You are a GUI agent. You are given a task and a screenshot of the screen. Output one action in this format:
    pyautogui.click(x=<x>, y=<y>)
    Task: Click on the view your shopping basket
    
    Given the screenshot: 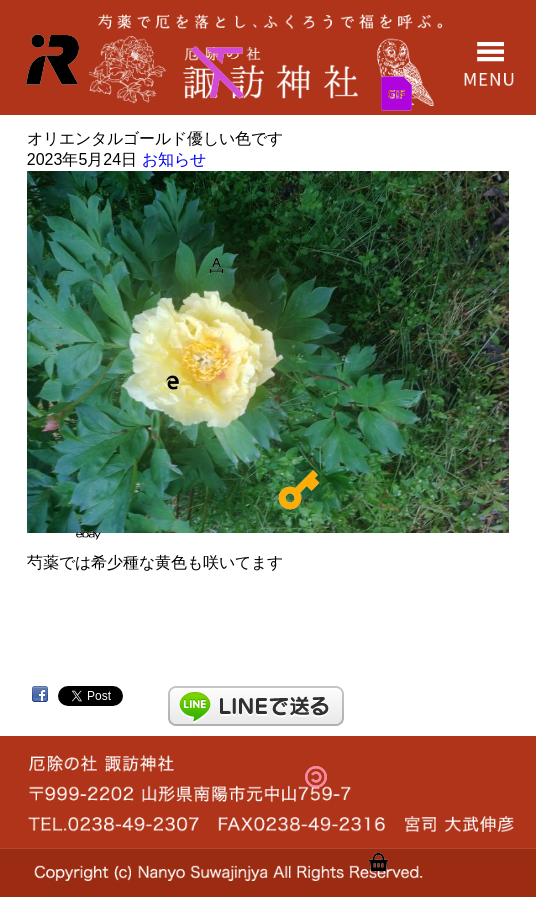 What is the action you would take?
    pyautogui.click(x=378, y=862)
    